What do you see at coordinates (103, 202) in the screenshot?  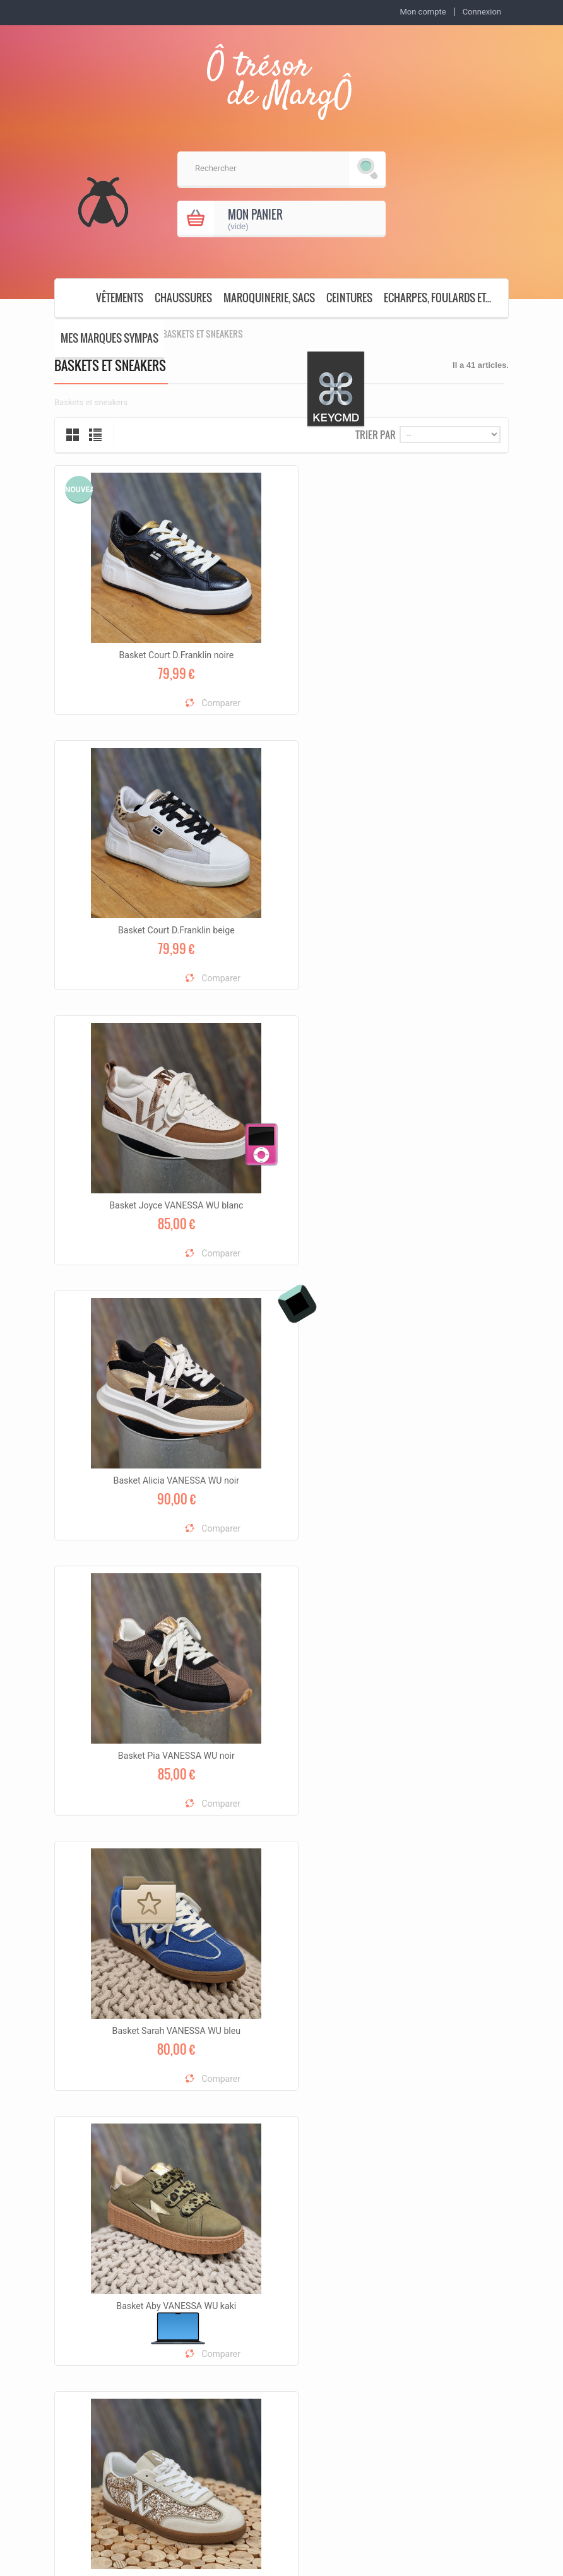 I see `report a bug or issue` at bounding box center [103, 202].